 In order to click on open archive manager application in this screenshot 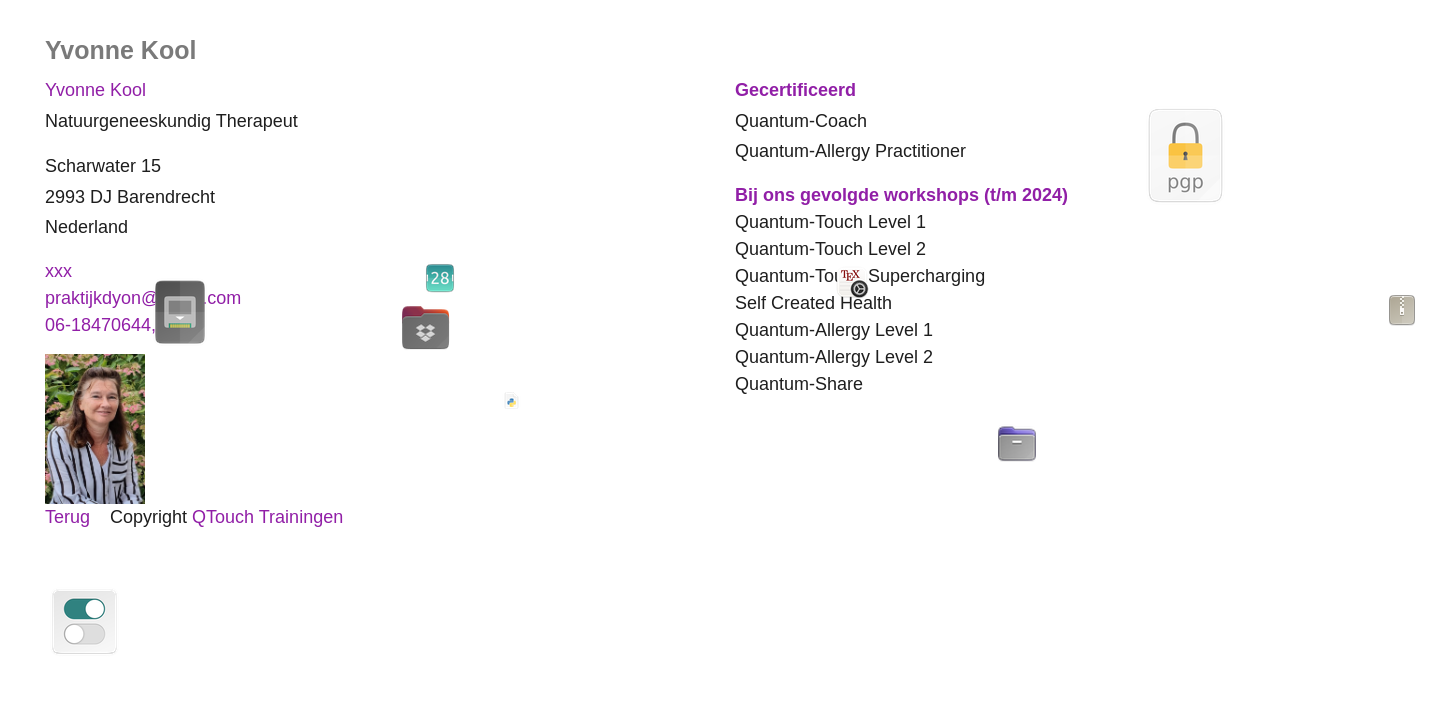, I will do `click(1402, 310)`.